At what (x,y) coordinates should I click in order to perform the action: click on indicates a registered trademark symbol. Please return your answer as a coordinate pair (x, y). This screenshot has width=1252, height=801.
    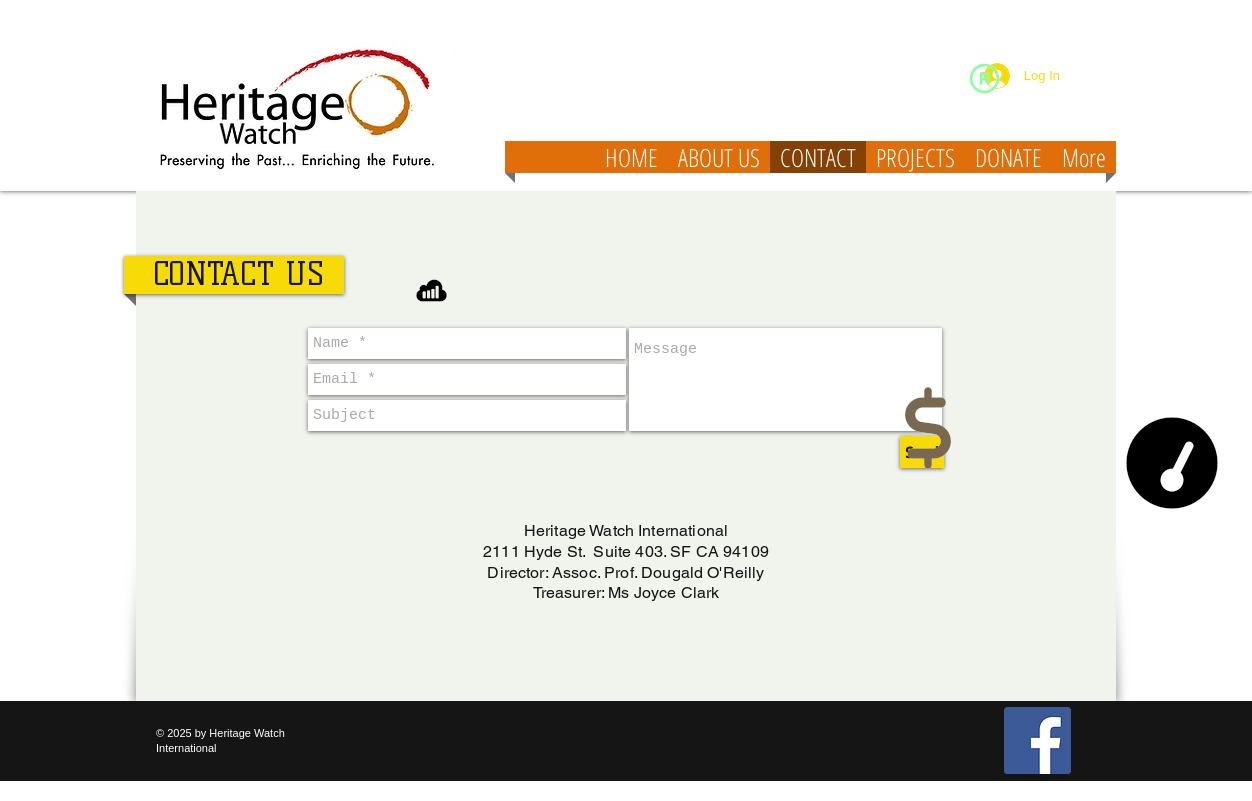
    Looking at the image, I should click on (984, 78).